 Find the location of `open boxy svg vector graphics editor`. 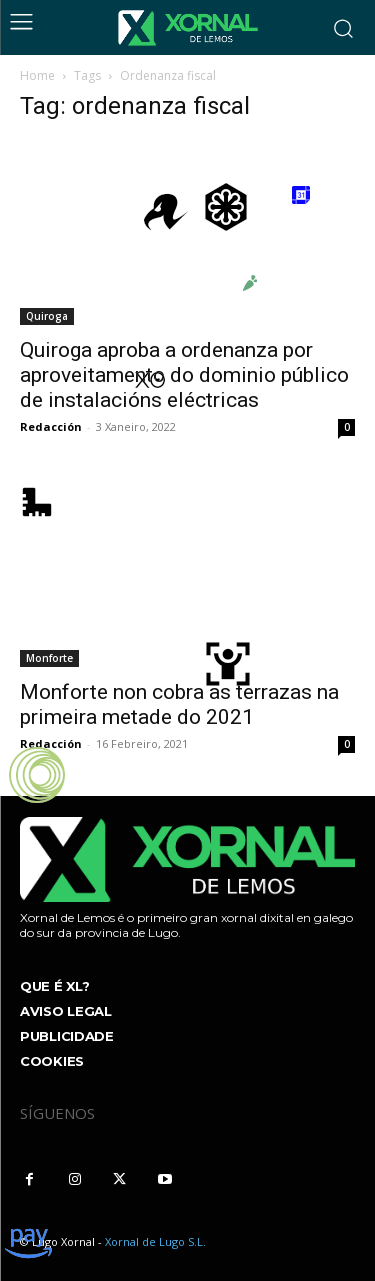

open boxy svg vector graphics editor is located at coordinates (226, 207).